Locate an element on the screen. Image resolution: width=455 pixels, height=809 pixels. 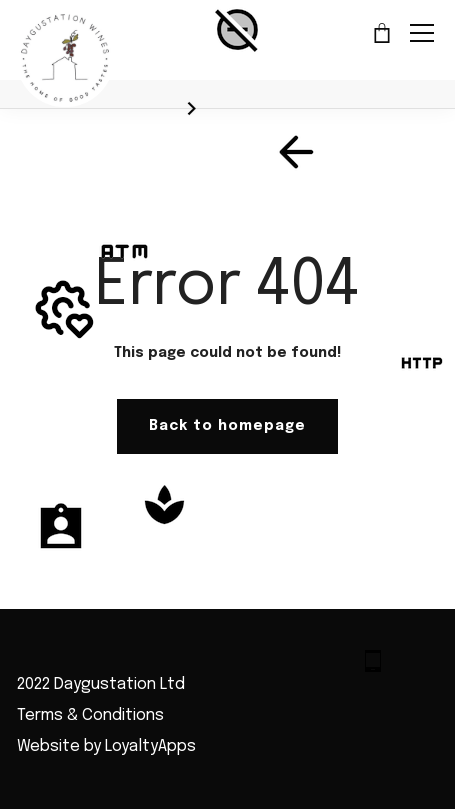
indicates a web link or URL is located at coordinates (422, 363).